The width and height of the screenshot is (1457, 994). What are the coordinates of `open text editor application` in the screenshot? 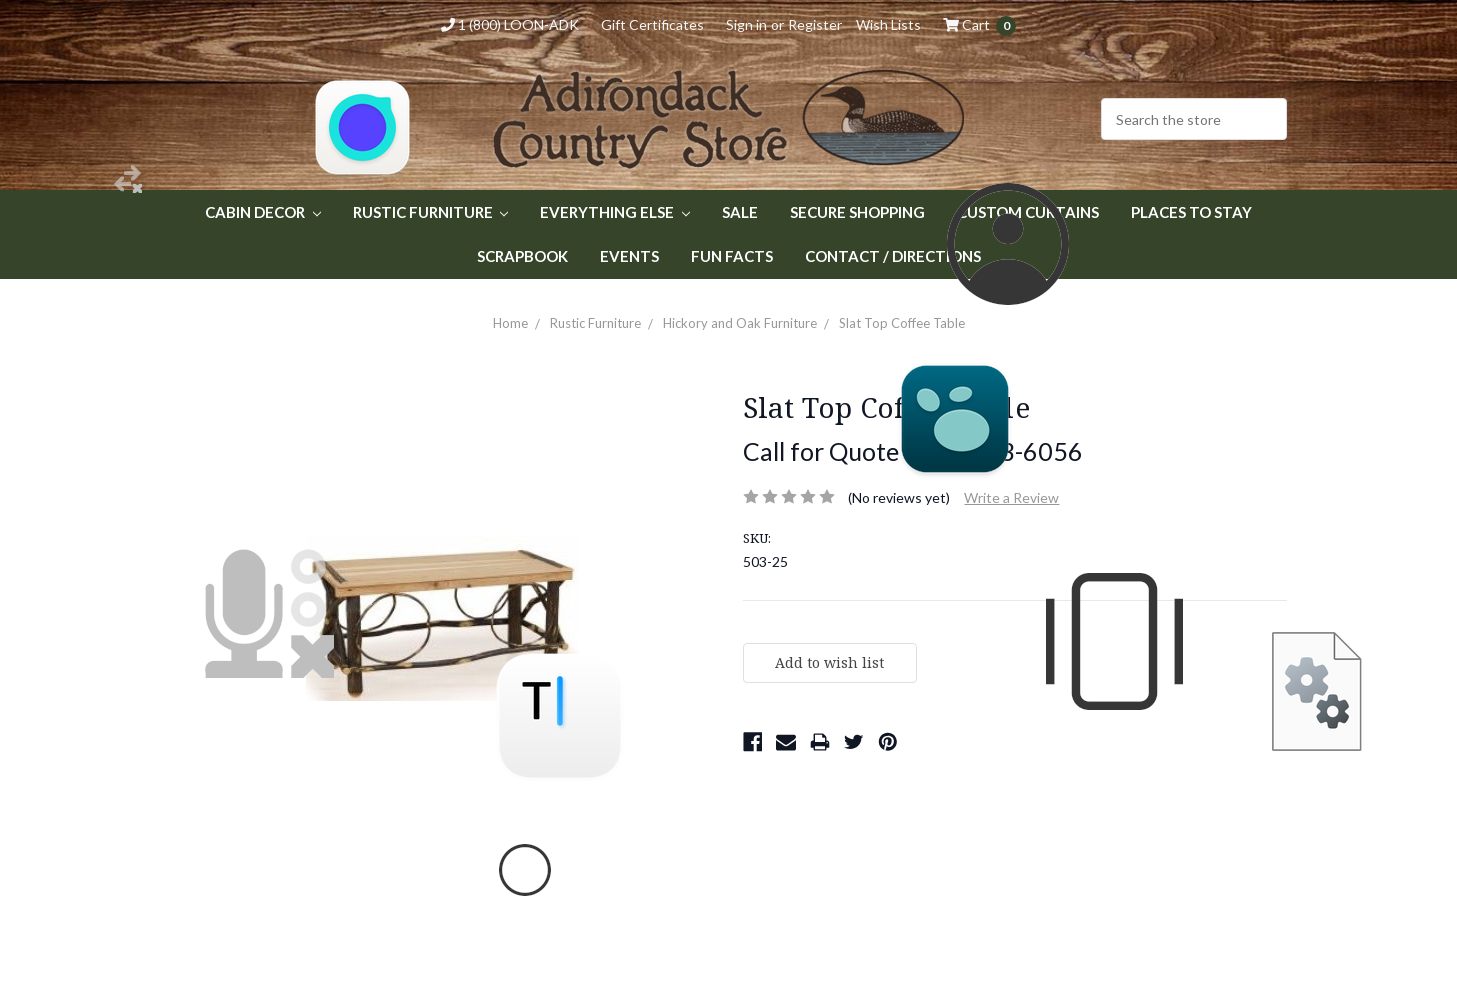 It's located at (560, 717).